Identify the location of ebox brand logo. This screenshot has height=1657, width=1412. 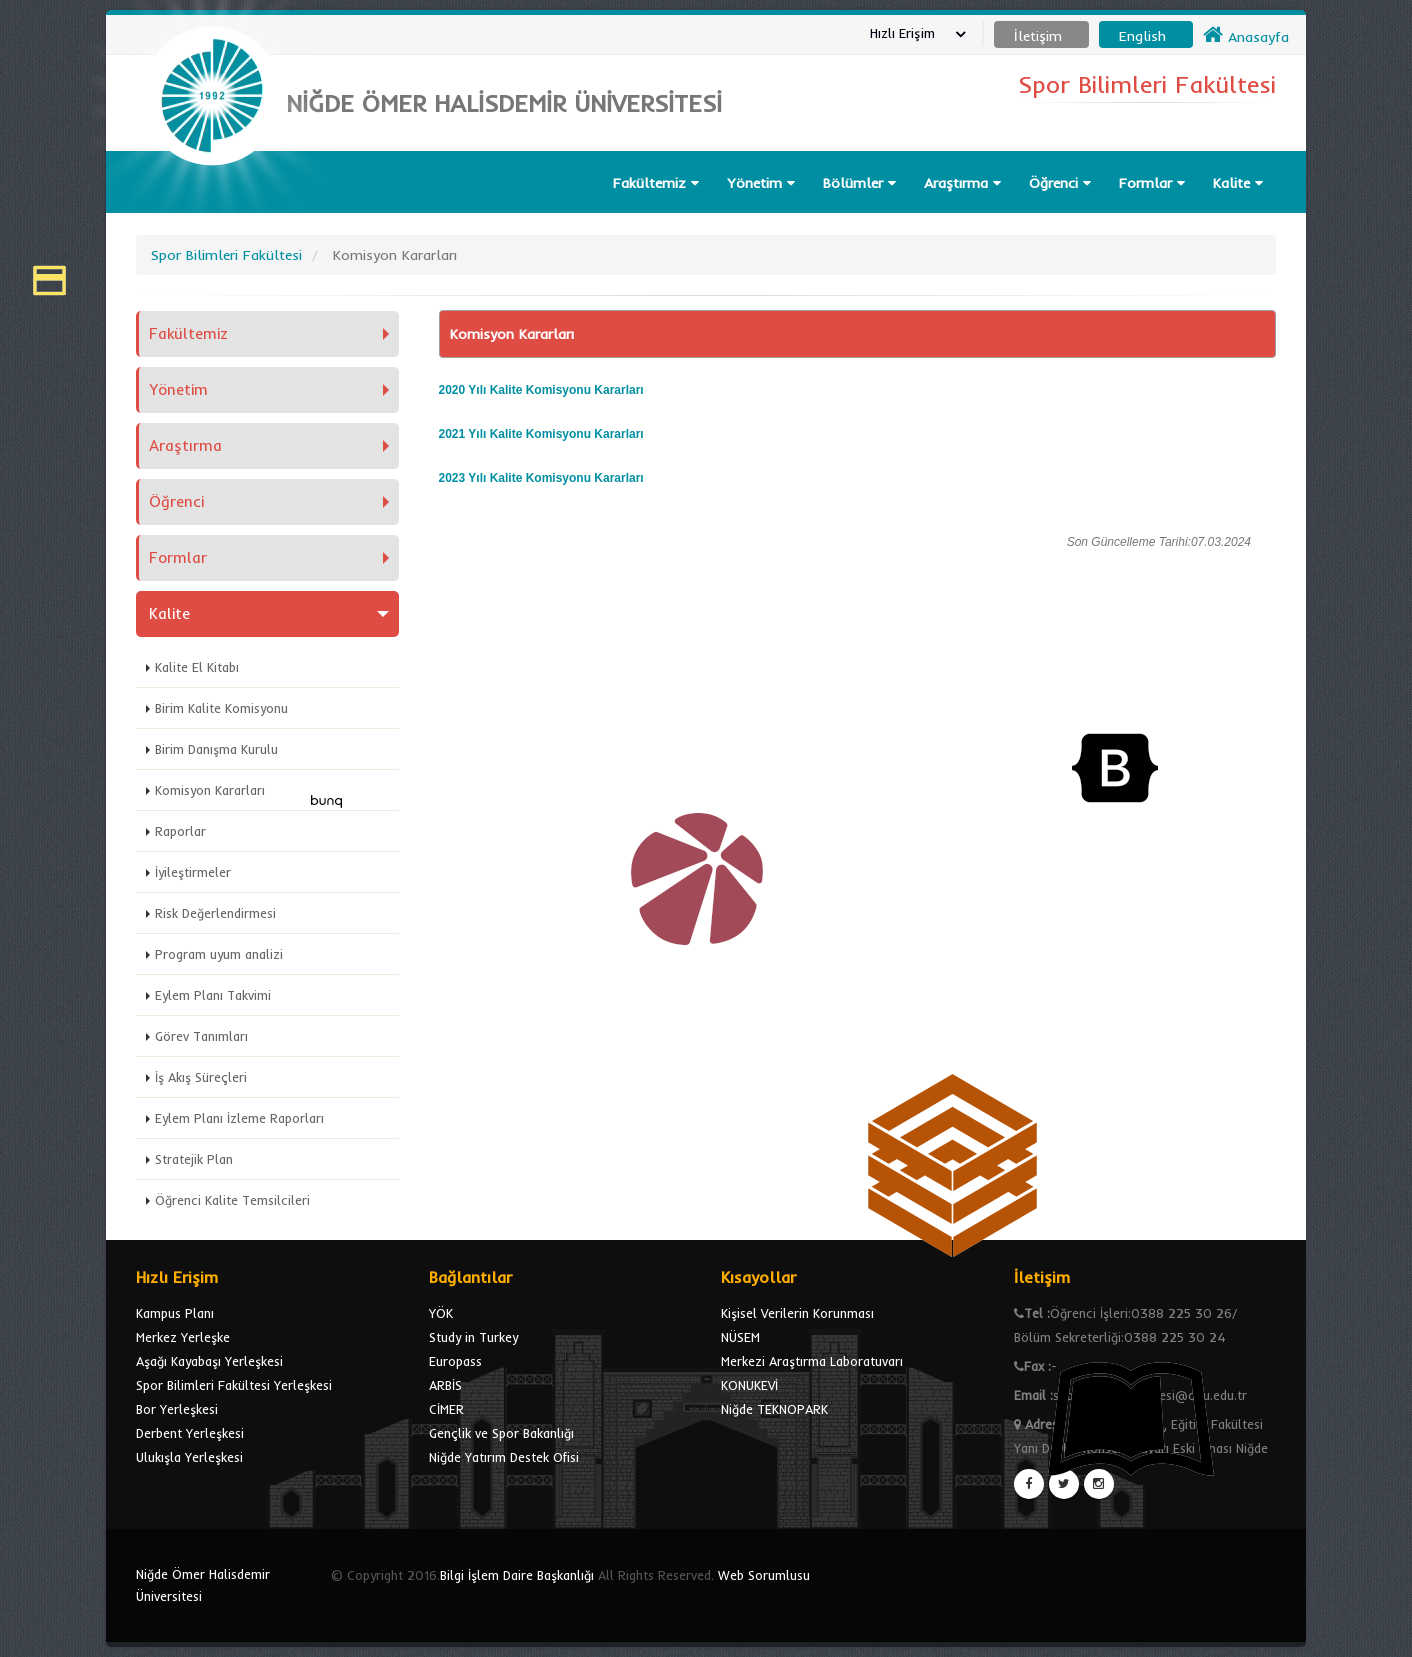
(952, 1165).